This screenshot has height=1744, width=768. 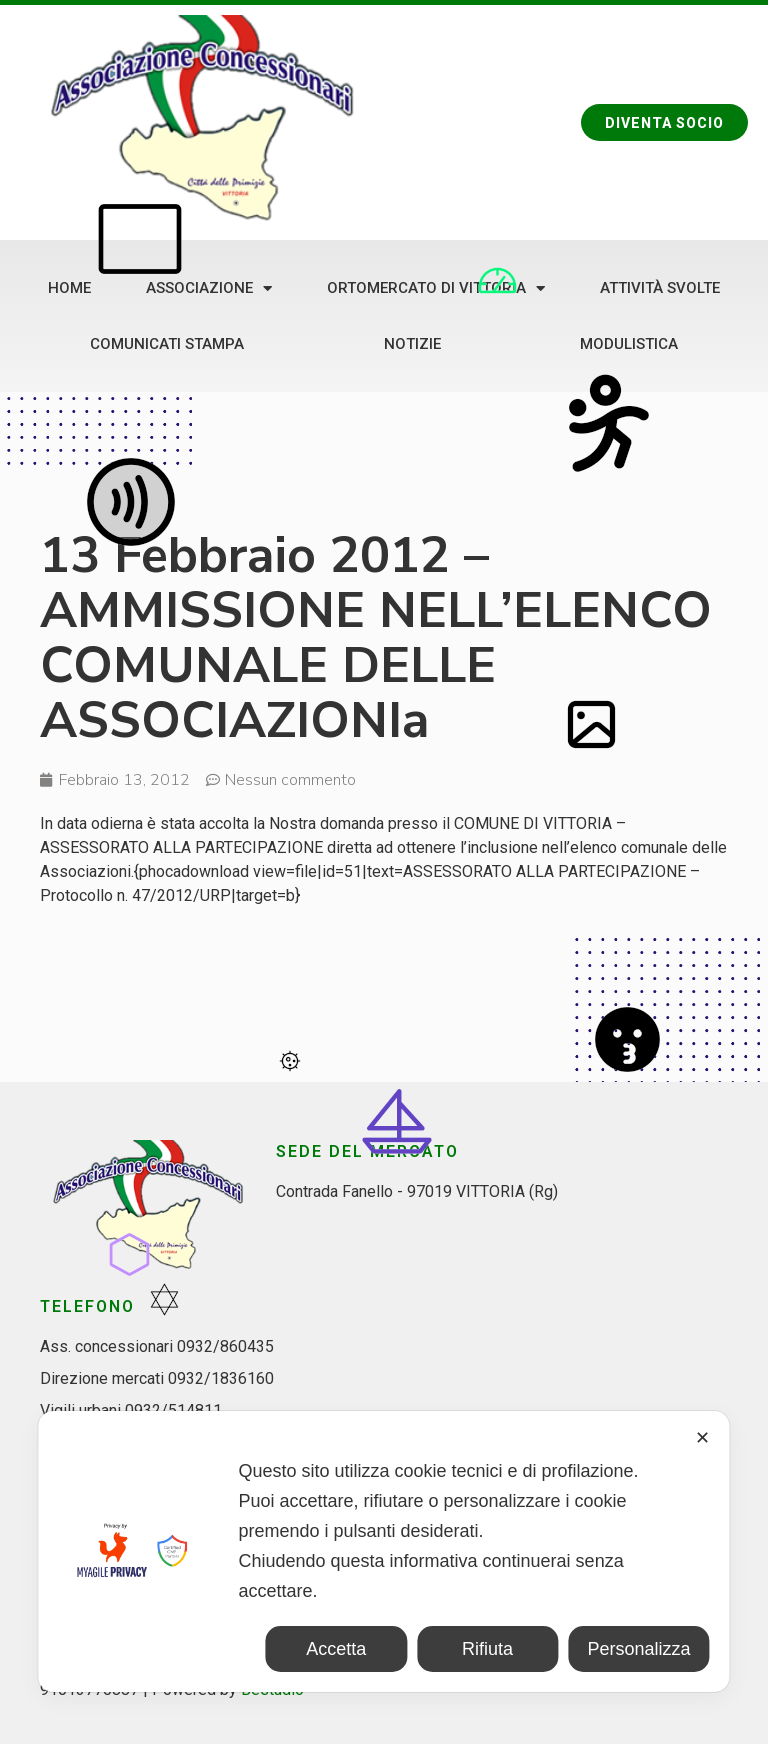 What do you see at coordinates (131, 502) in the screenshot?
I see `tap to pay with contactless payment` at bounding box center [131, 502].